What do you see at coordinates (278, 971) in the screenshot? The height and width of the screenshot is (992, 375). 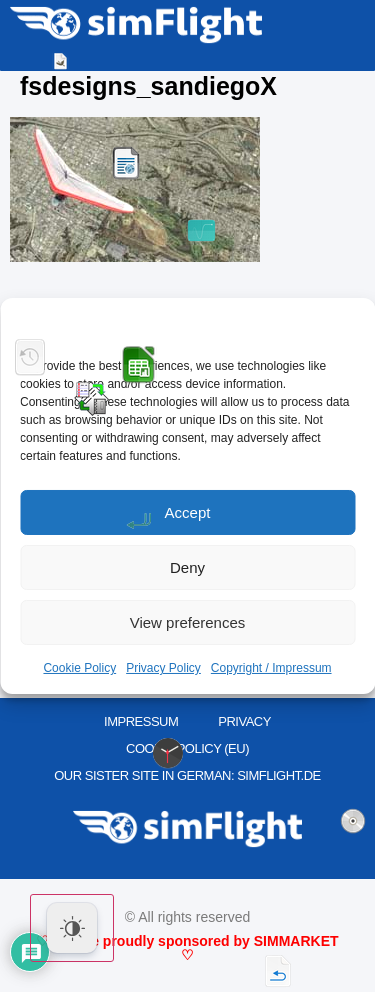 I see `revert document to previous version` at bounding box center [278, 971].